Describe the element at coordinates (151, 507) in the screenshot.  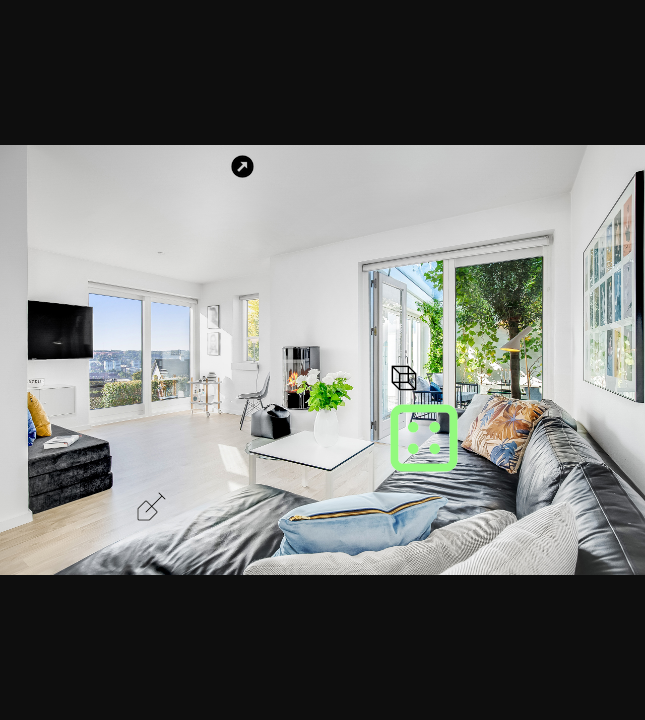
I see `access gardening or landscaping tools` at that location.